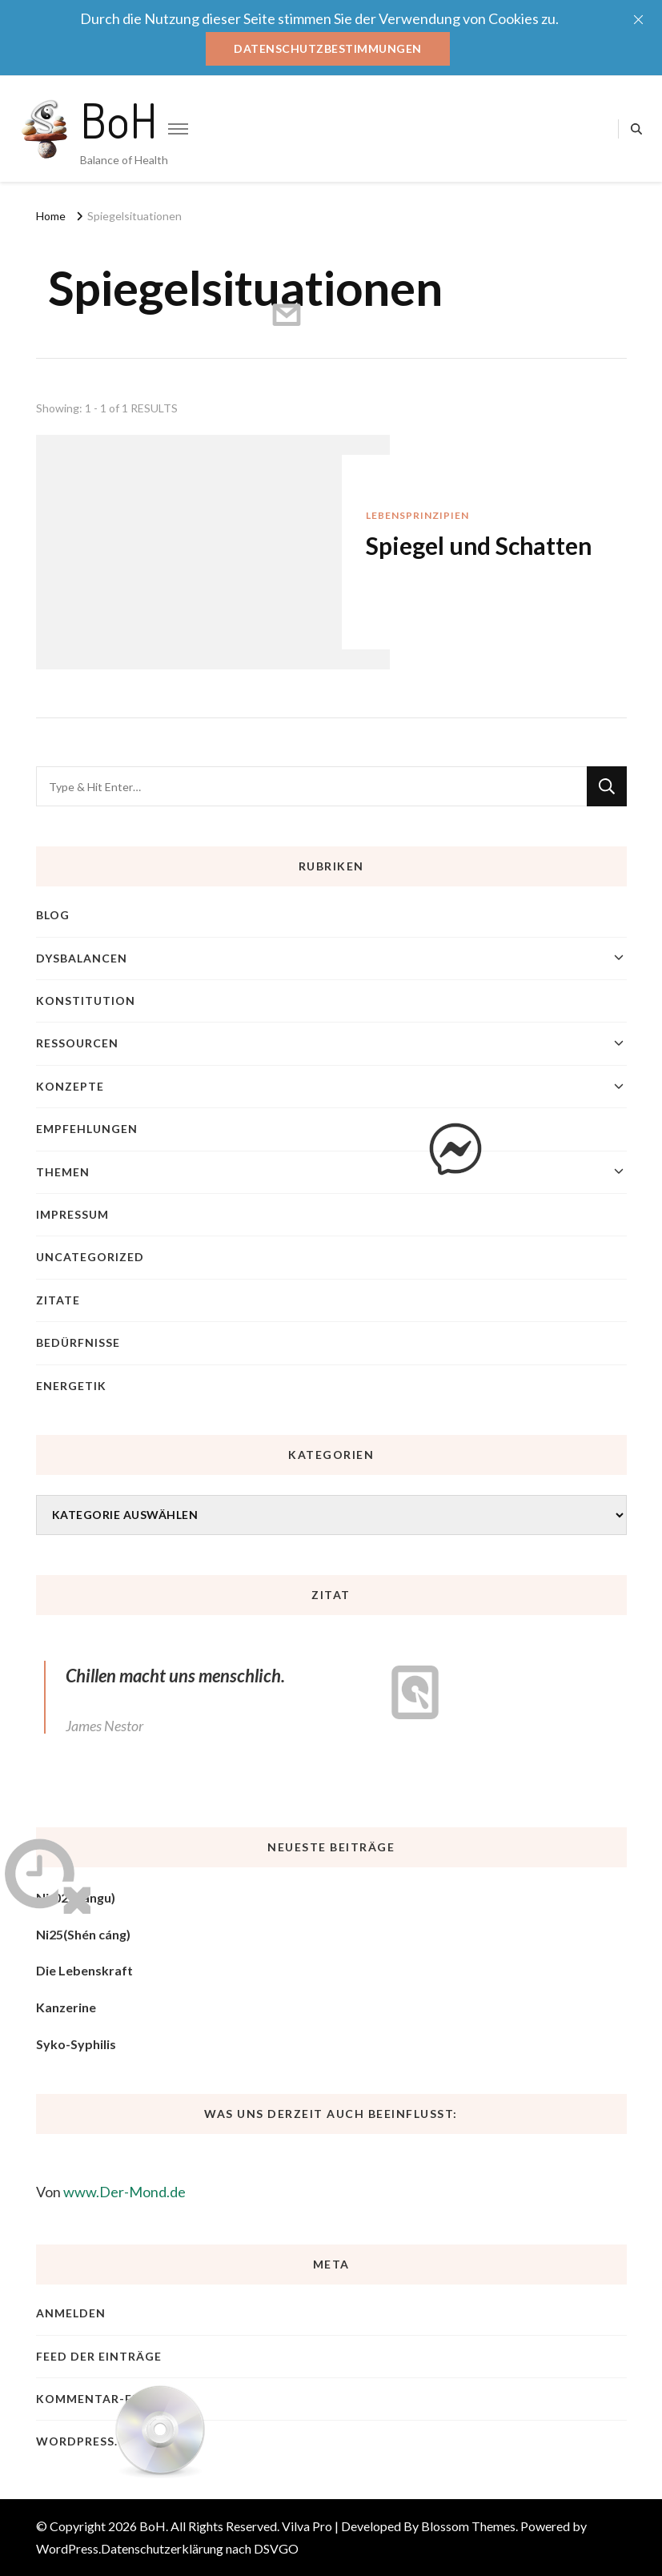 The height and width of the screenshot is (2576, 662). I want to click on access optical disc drive or media, so click(160, 2429).